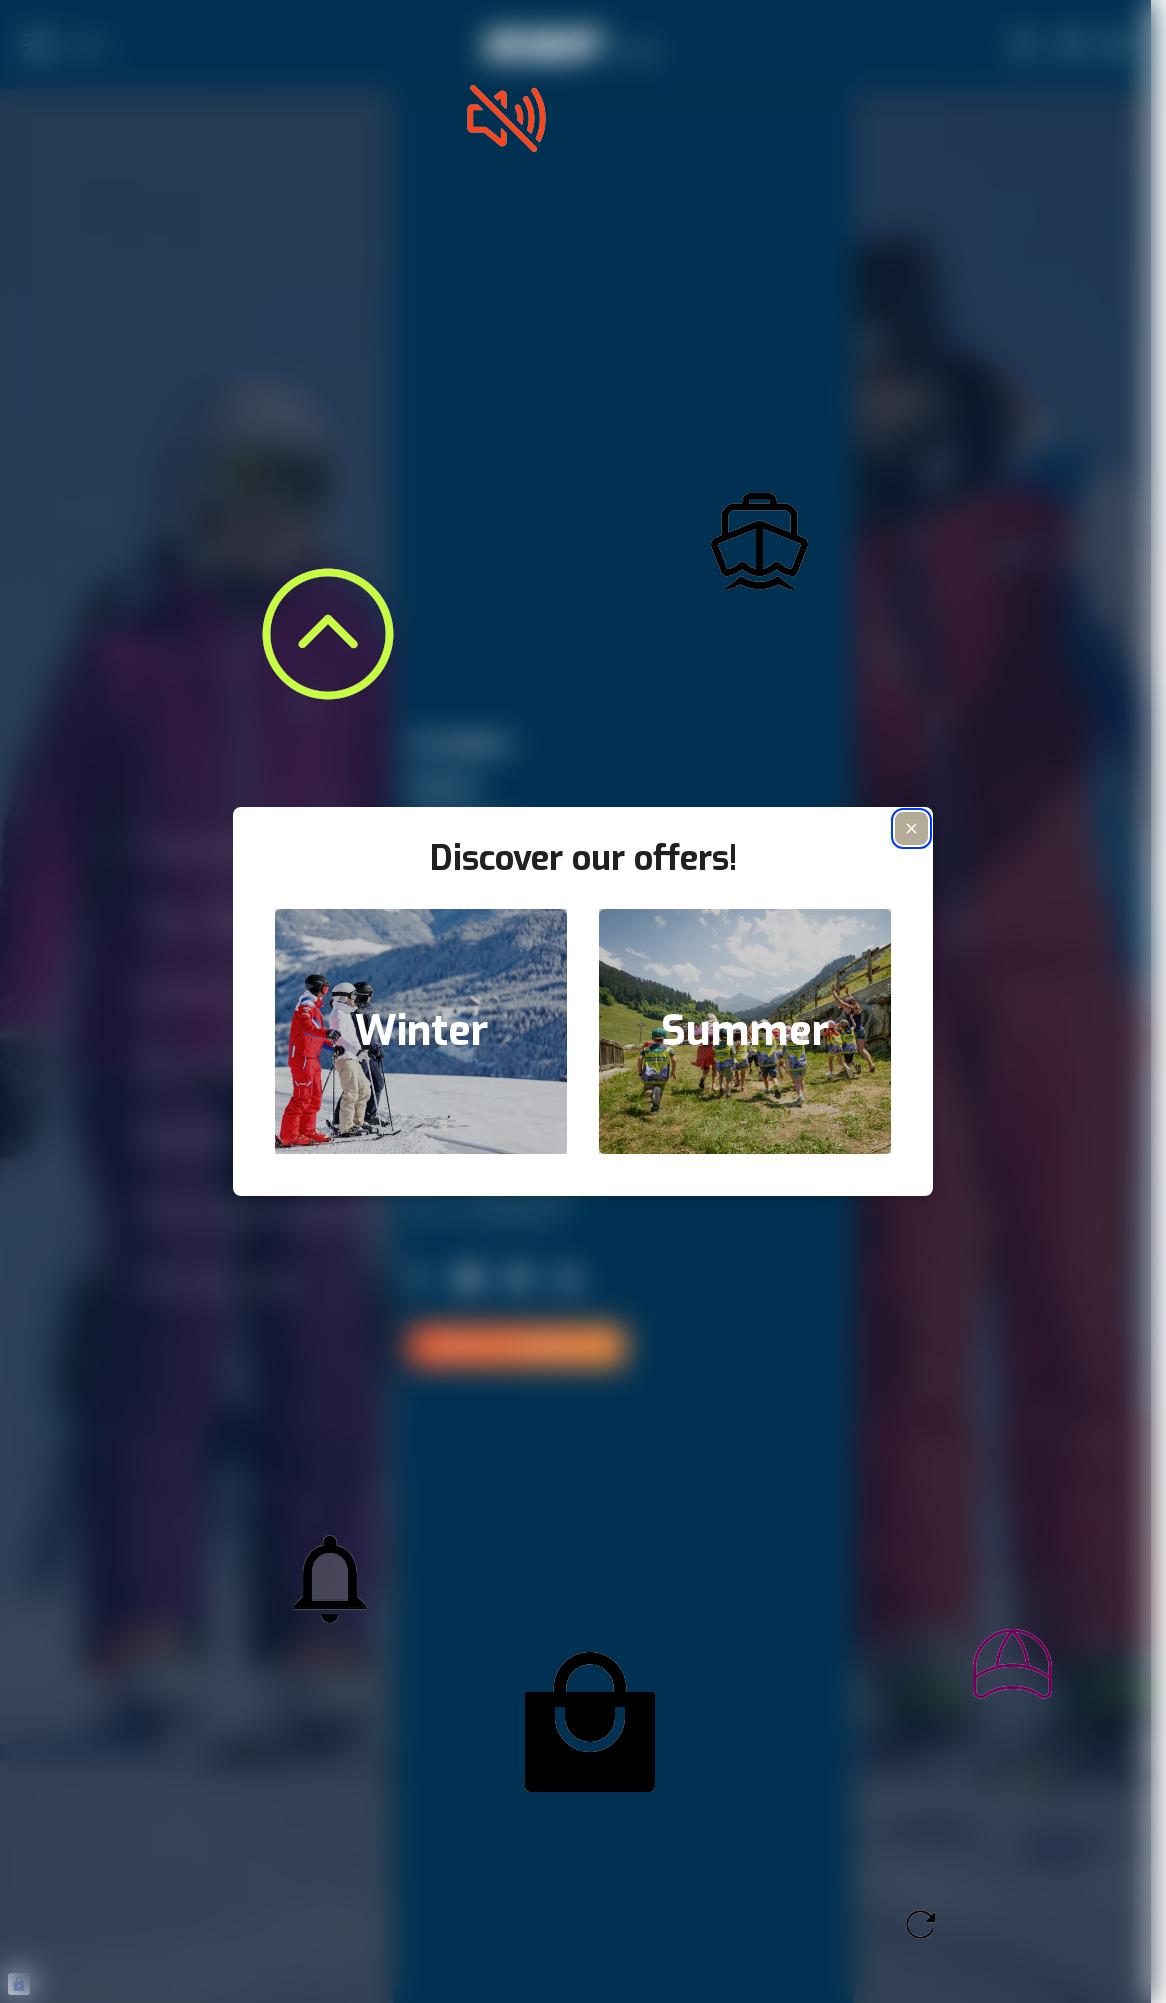 This screenshot has height=2003, width=1166. I want to click on access boat or ferry services, so click(759, 541).